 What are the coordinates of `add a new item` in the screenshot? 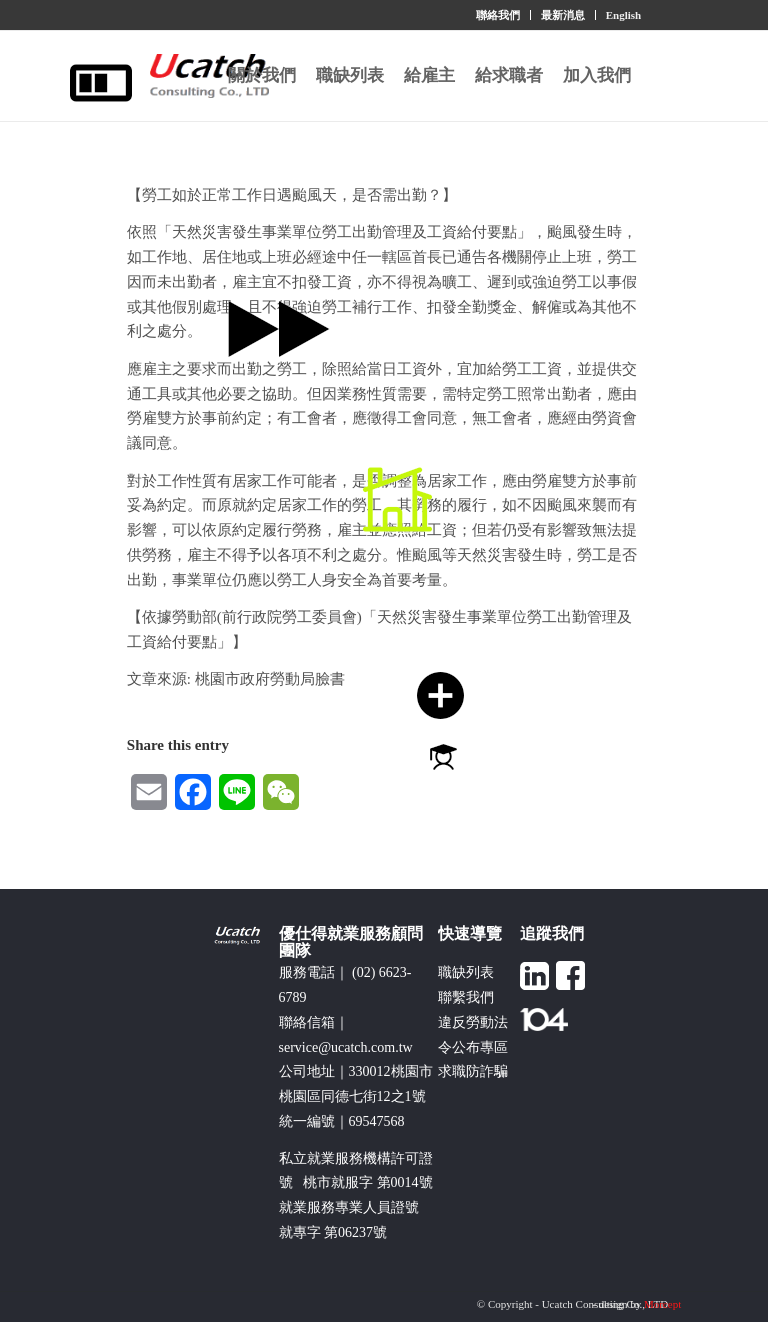 It's located at (440, 695).